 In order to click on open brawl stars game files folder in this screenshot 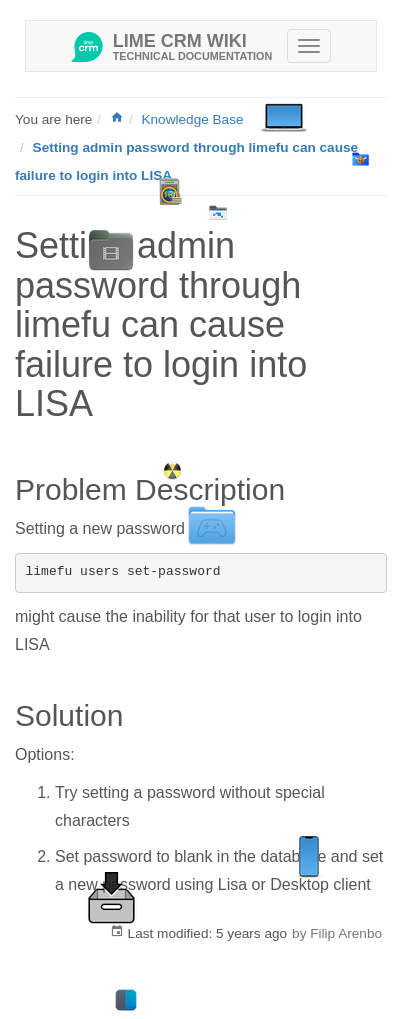, I will do `click(360, 159)`.